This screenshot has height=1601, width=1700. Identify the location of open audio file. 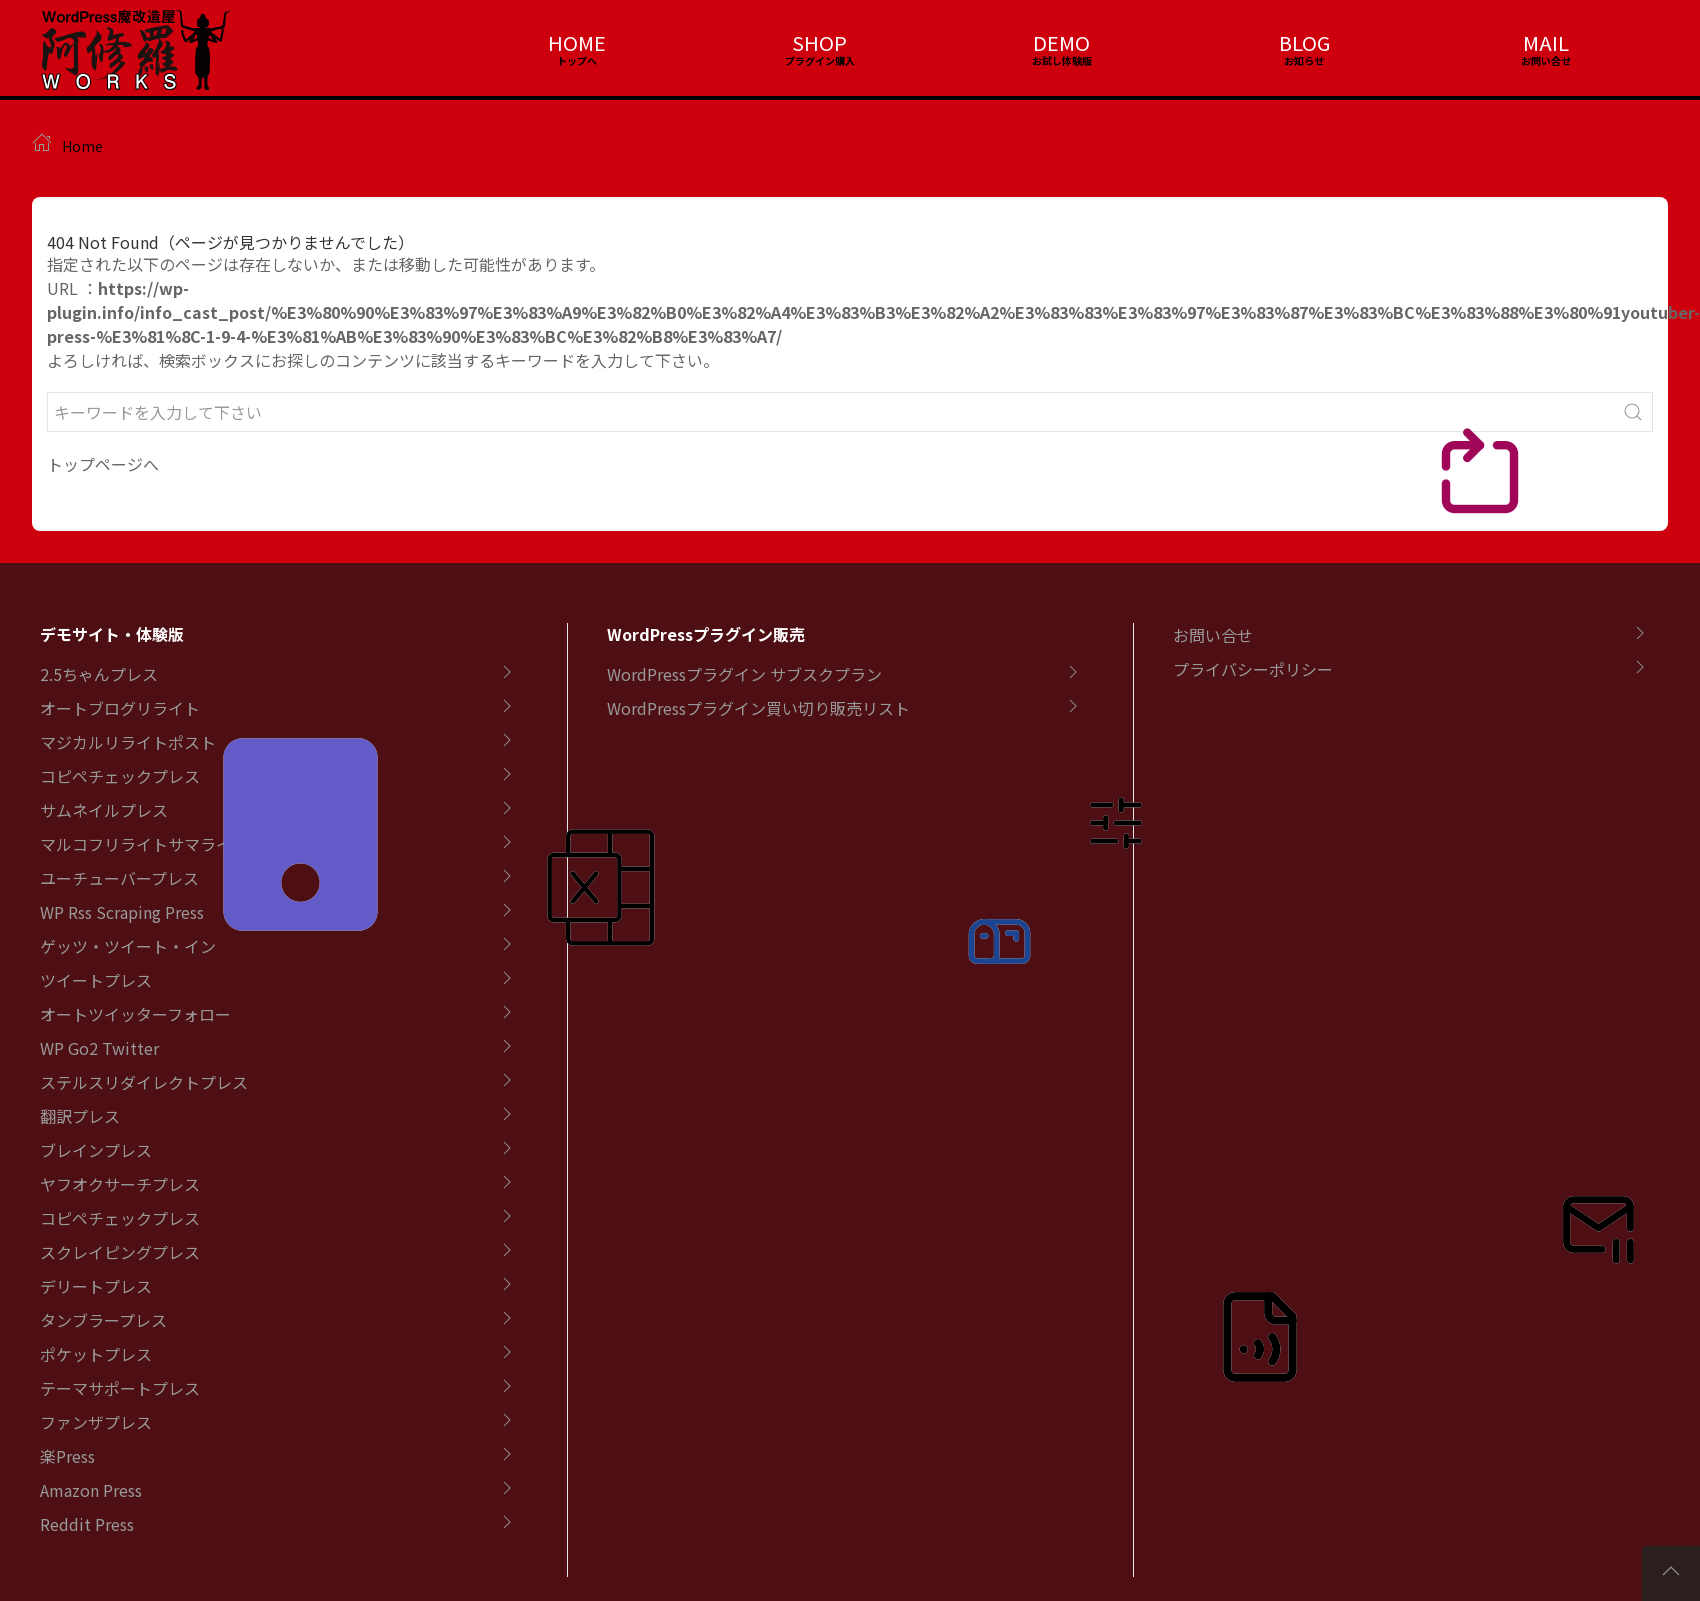
(1260, 1337).